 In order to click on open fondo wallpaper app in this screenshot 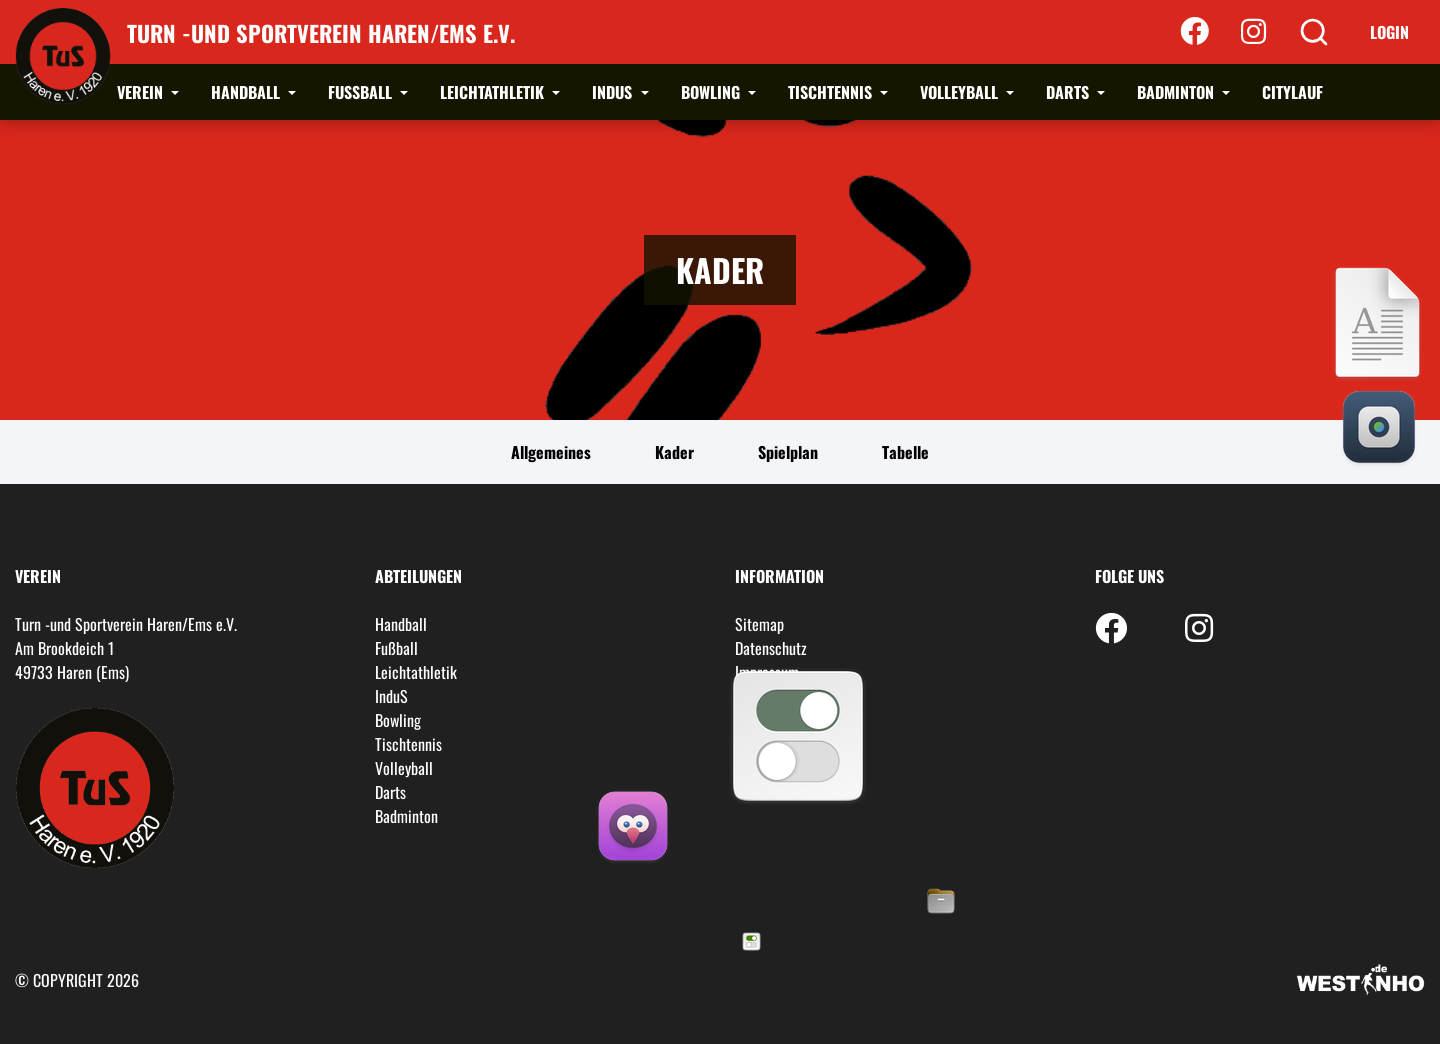, I will do `click(1379, 427)`.